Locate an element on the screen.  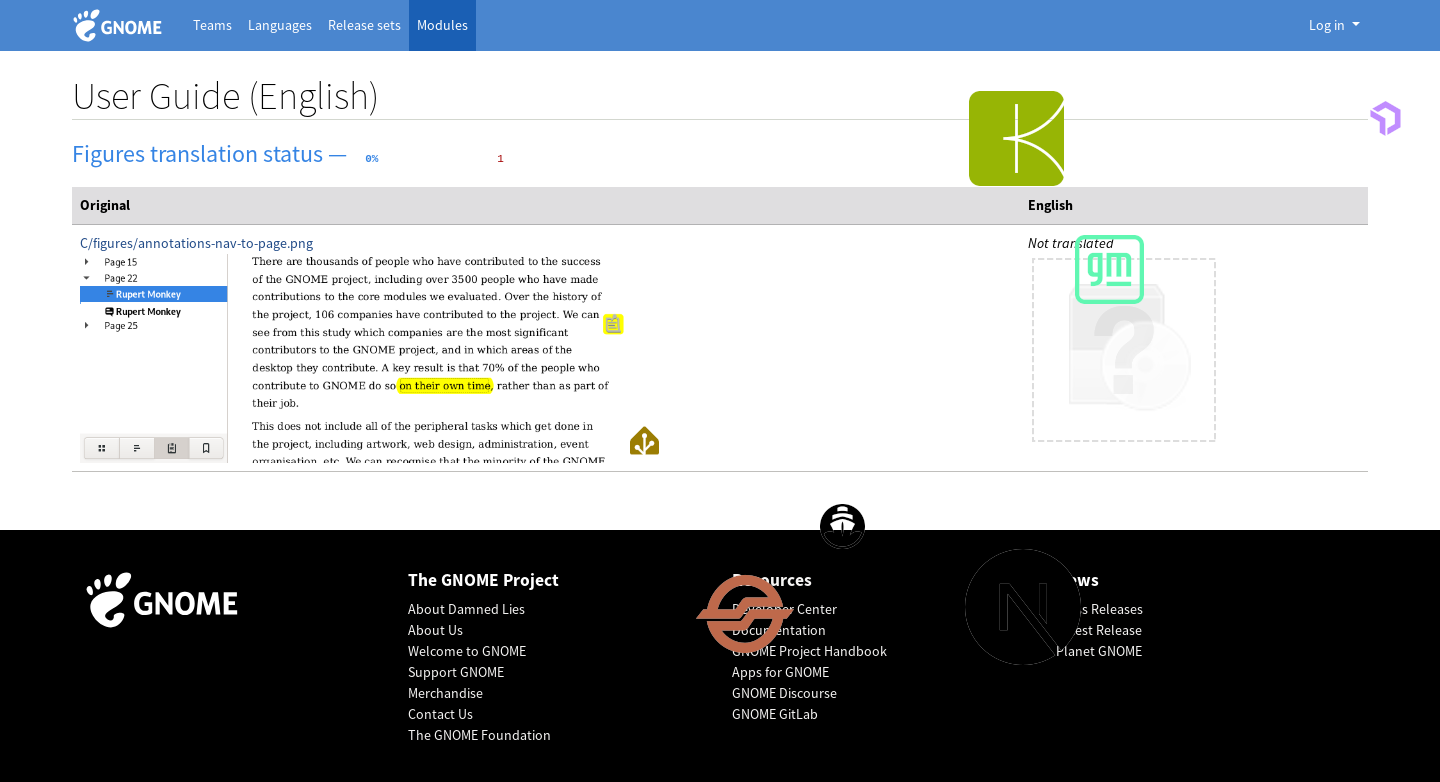
codeship logo is located at coordinates (842, 526).